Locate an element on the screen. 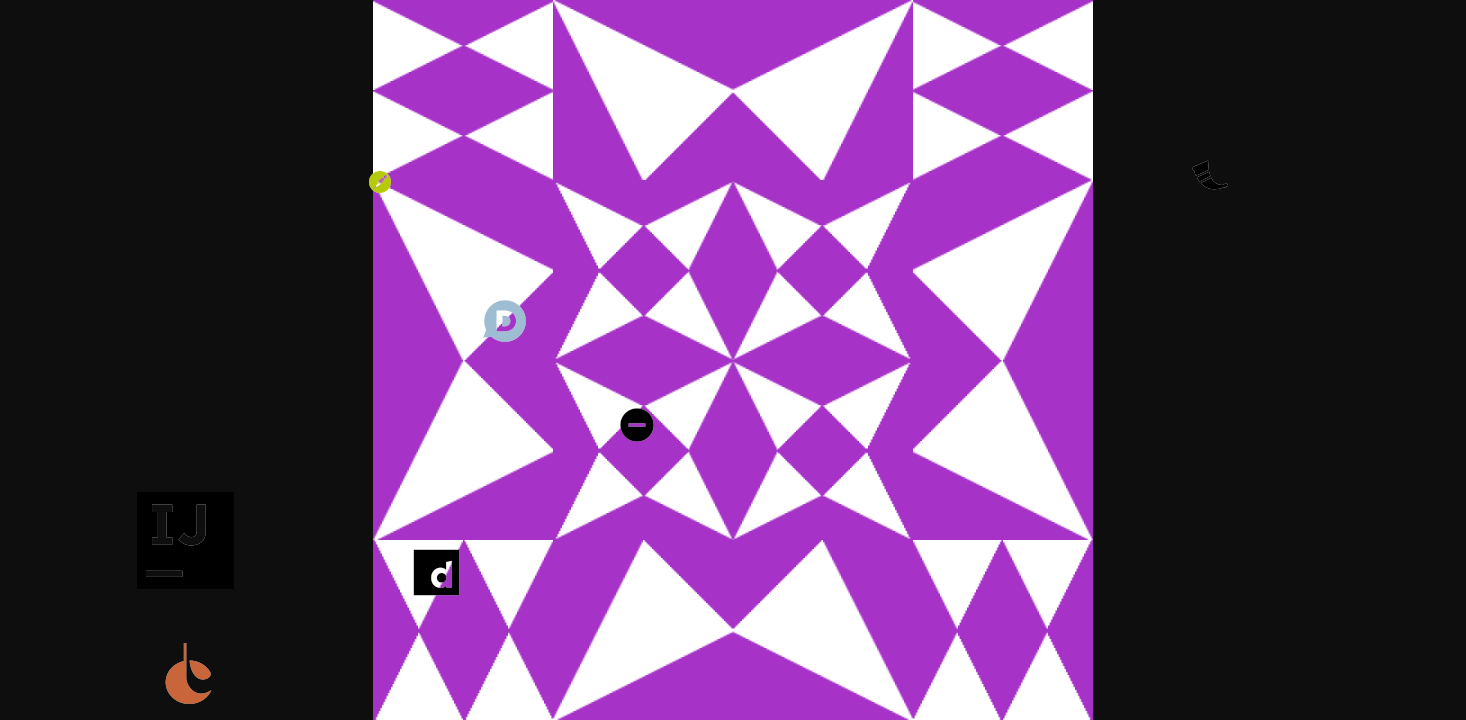 This screenshot has height=720, width=1466. open IntelliJ IDEA application is located at coordinates (185, 540).